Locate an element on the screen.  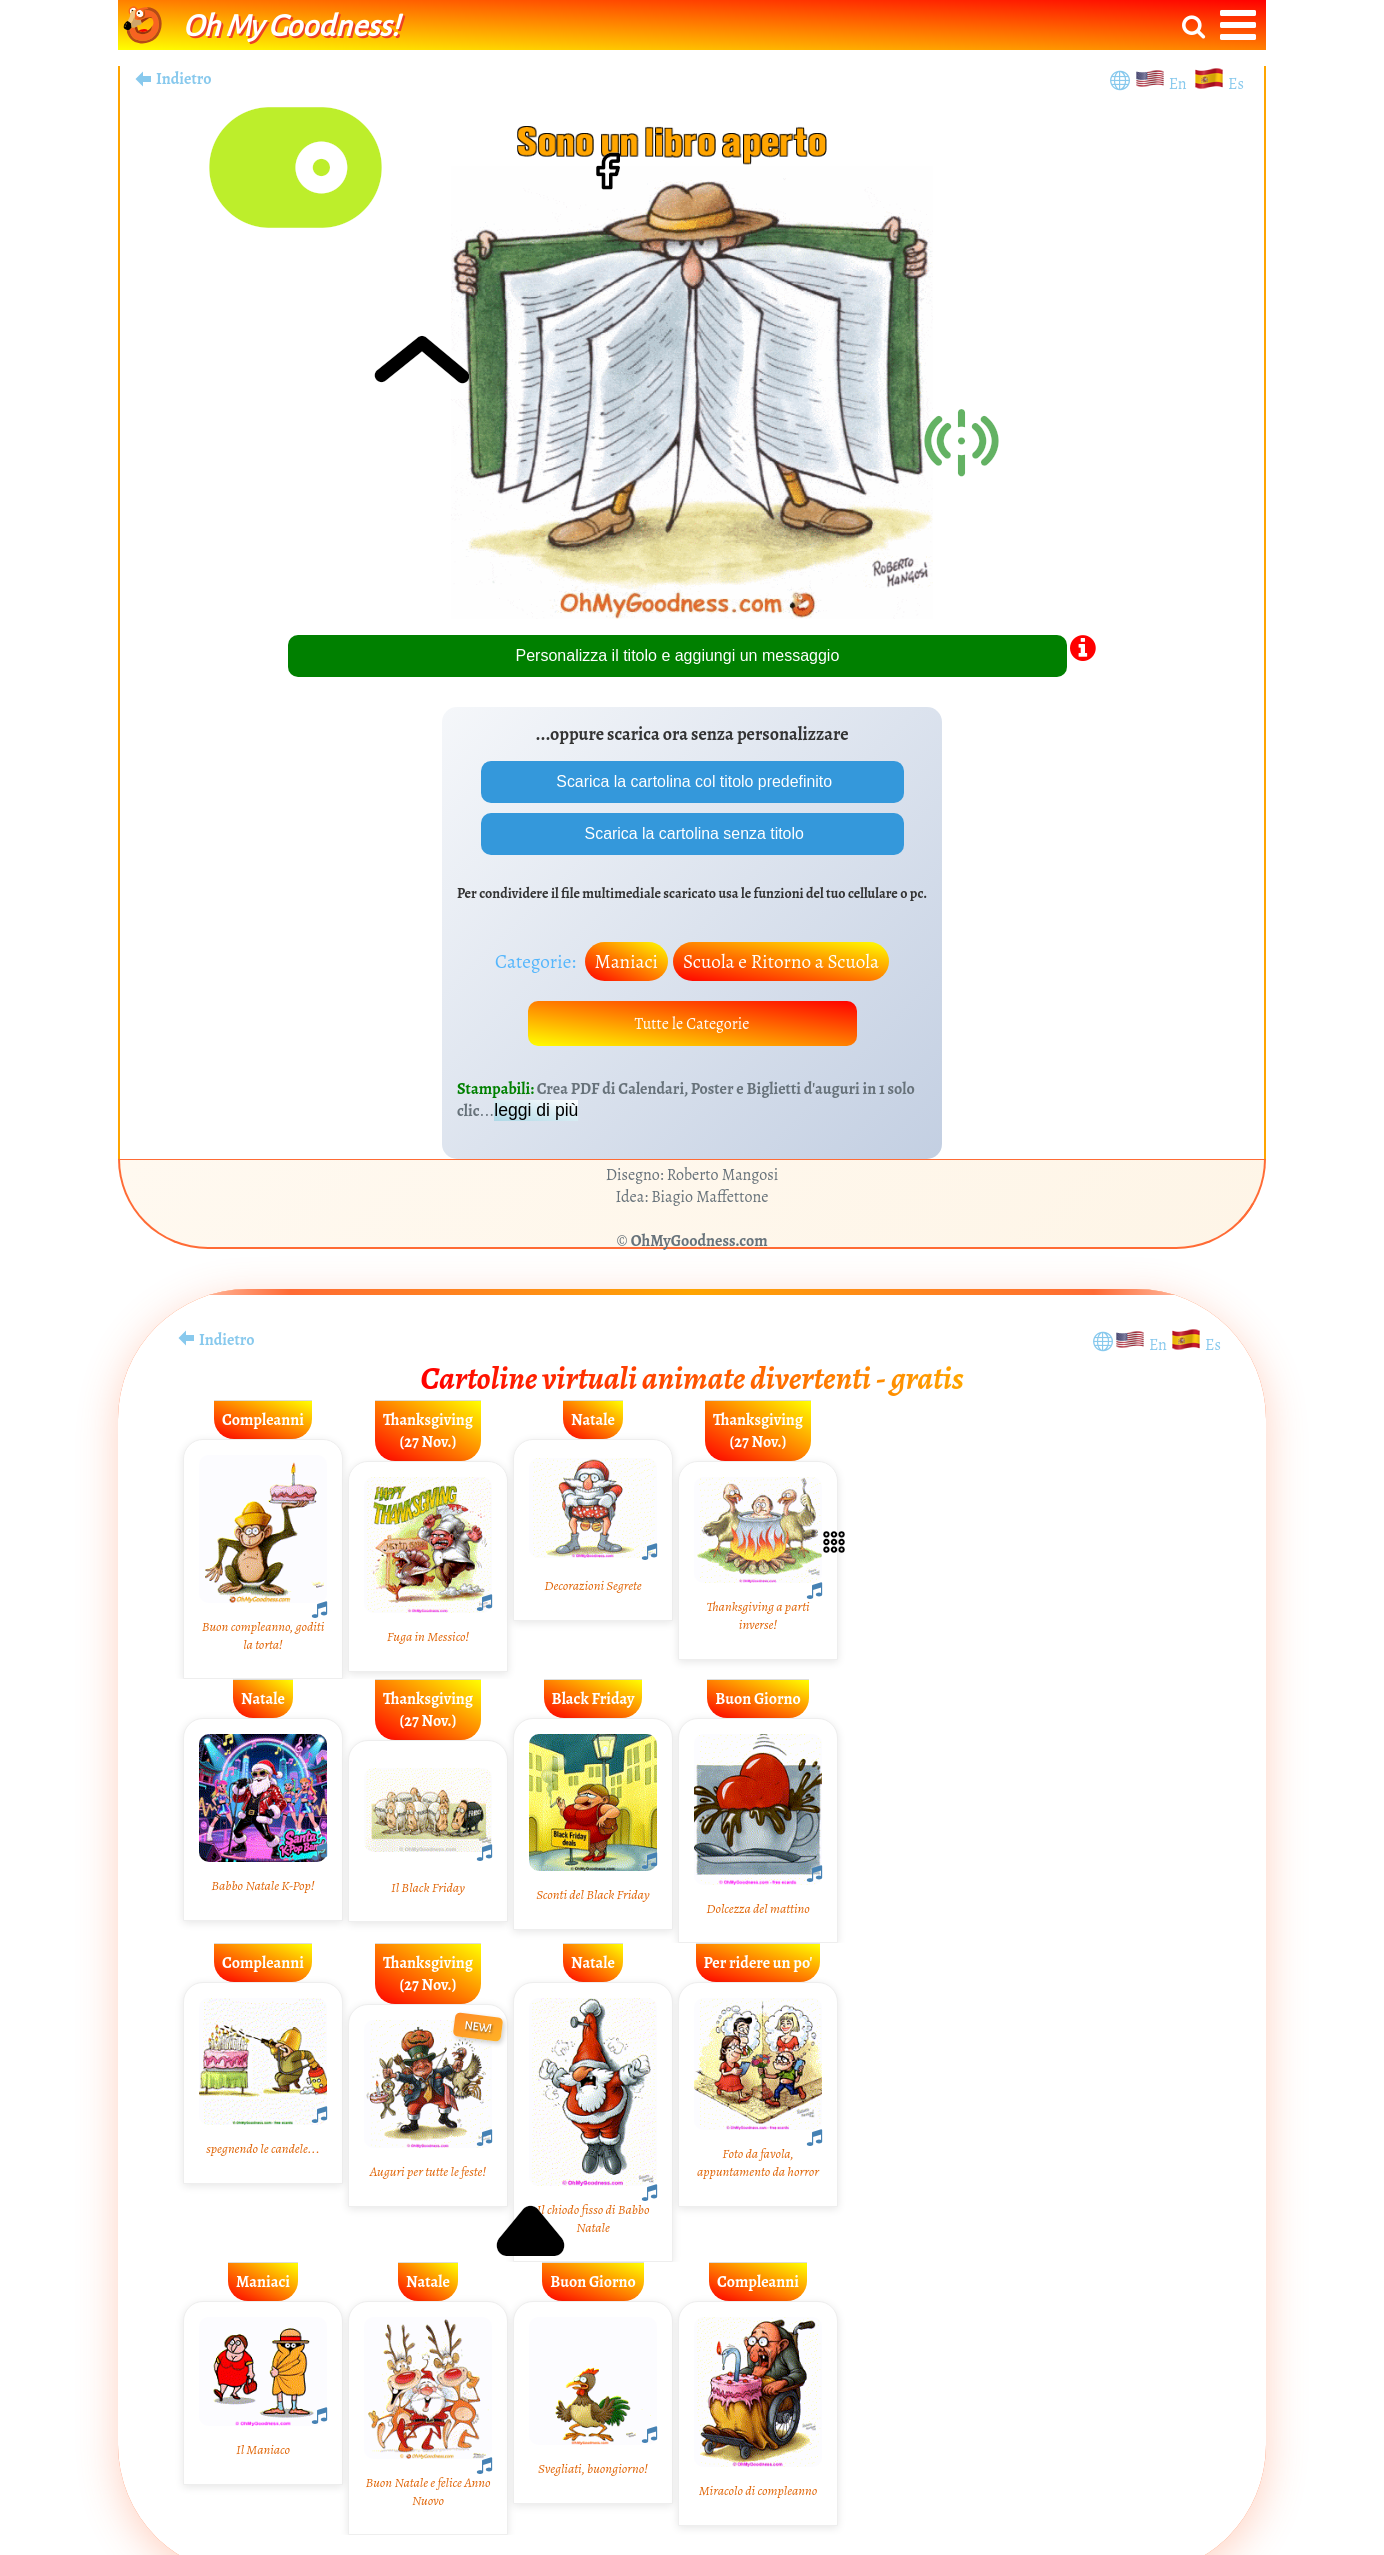
shake to activate or trigger an action is located at coordinates (961, 444).